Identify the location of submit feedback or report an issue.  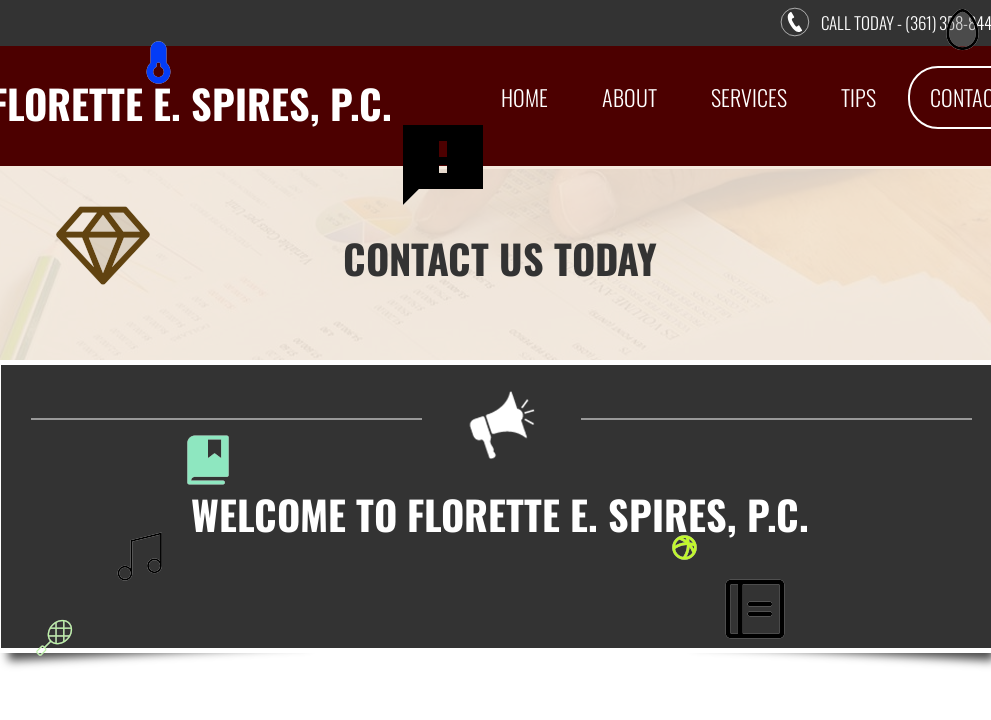
(443, 165).